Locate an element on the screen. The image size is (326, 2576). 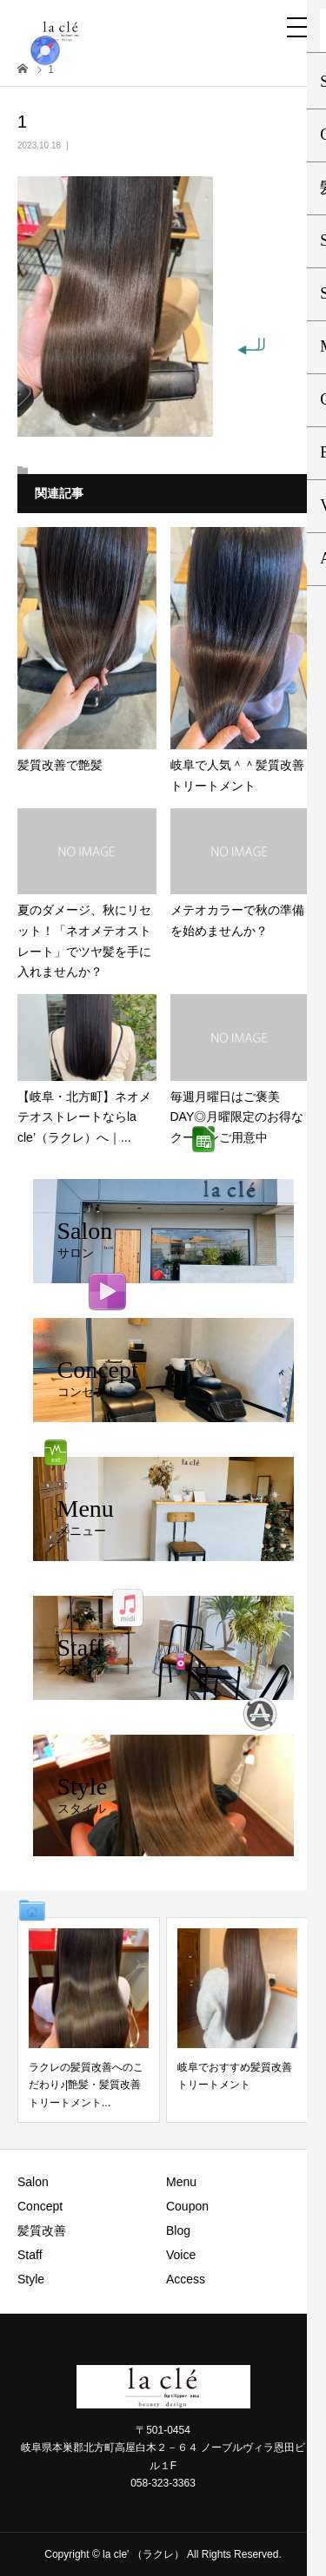
iPod nano device in pink is located at coordinates (181, 1661).